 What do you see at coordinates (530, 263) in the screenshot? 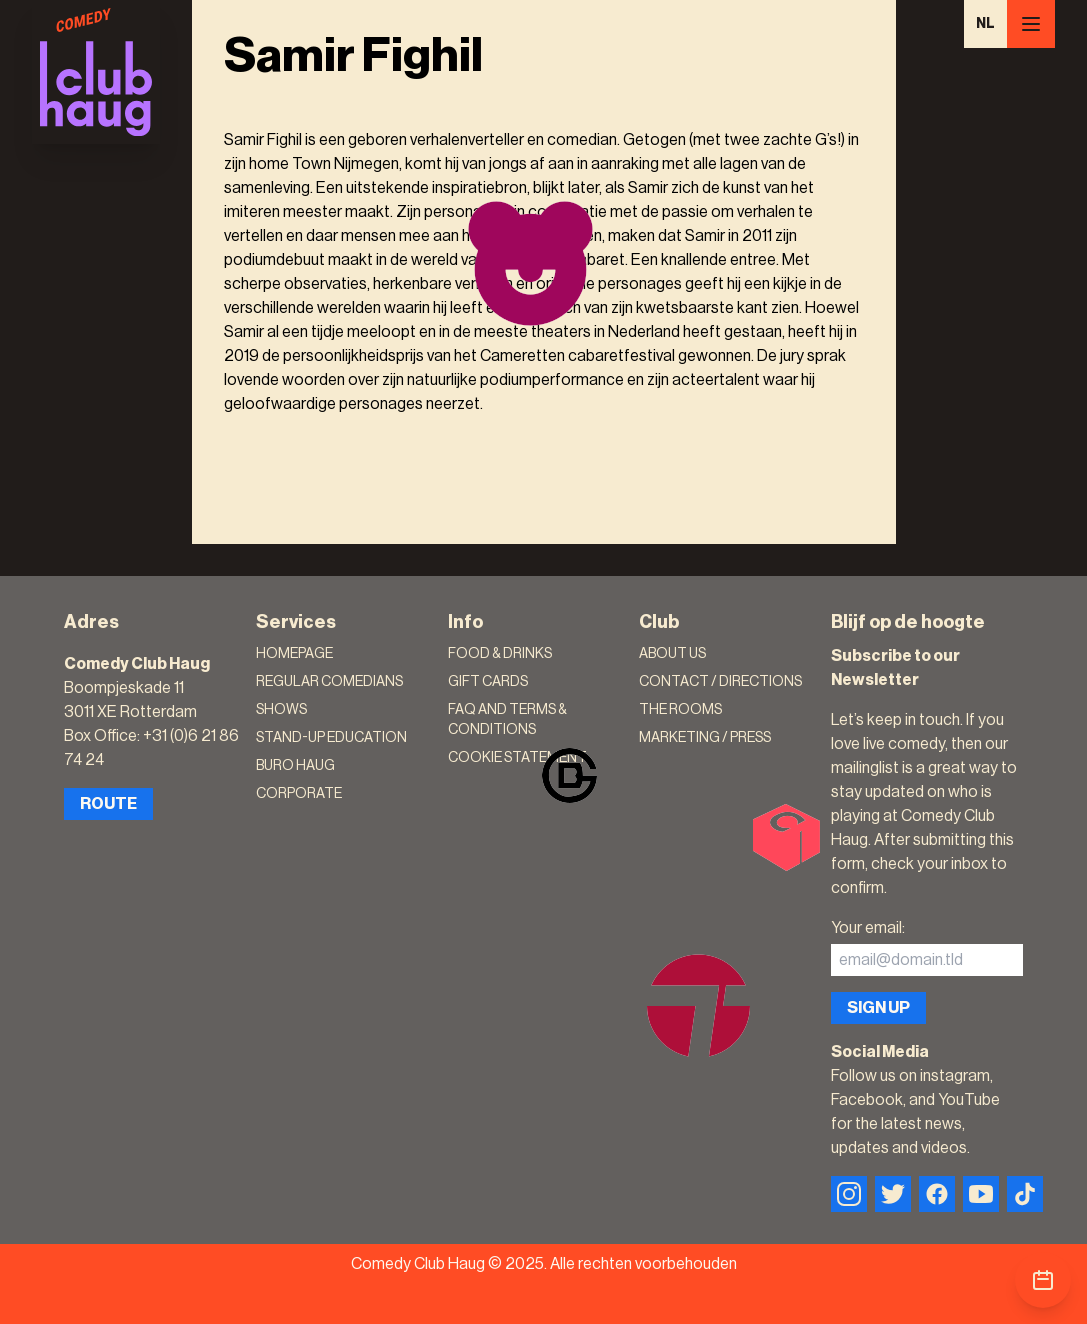
I see `smiling bear mascot or brand logo` at bounding box center [530, 263].